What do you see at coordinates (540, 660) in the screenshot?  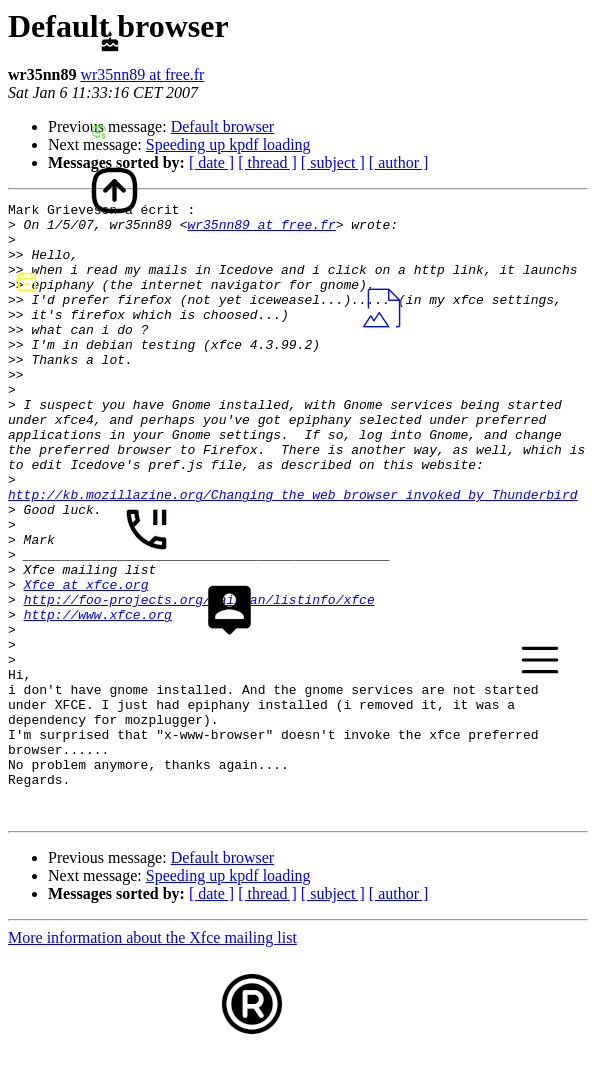 I see `open text channel or messaging` at bounding box center [540, 660].